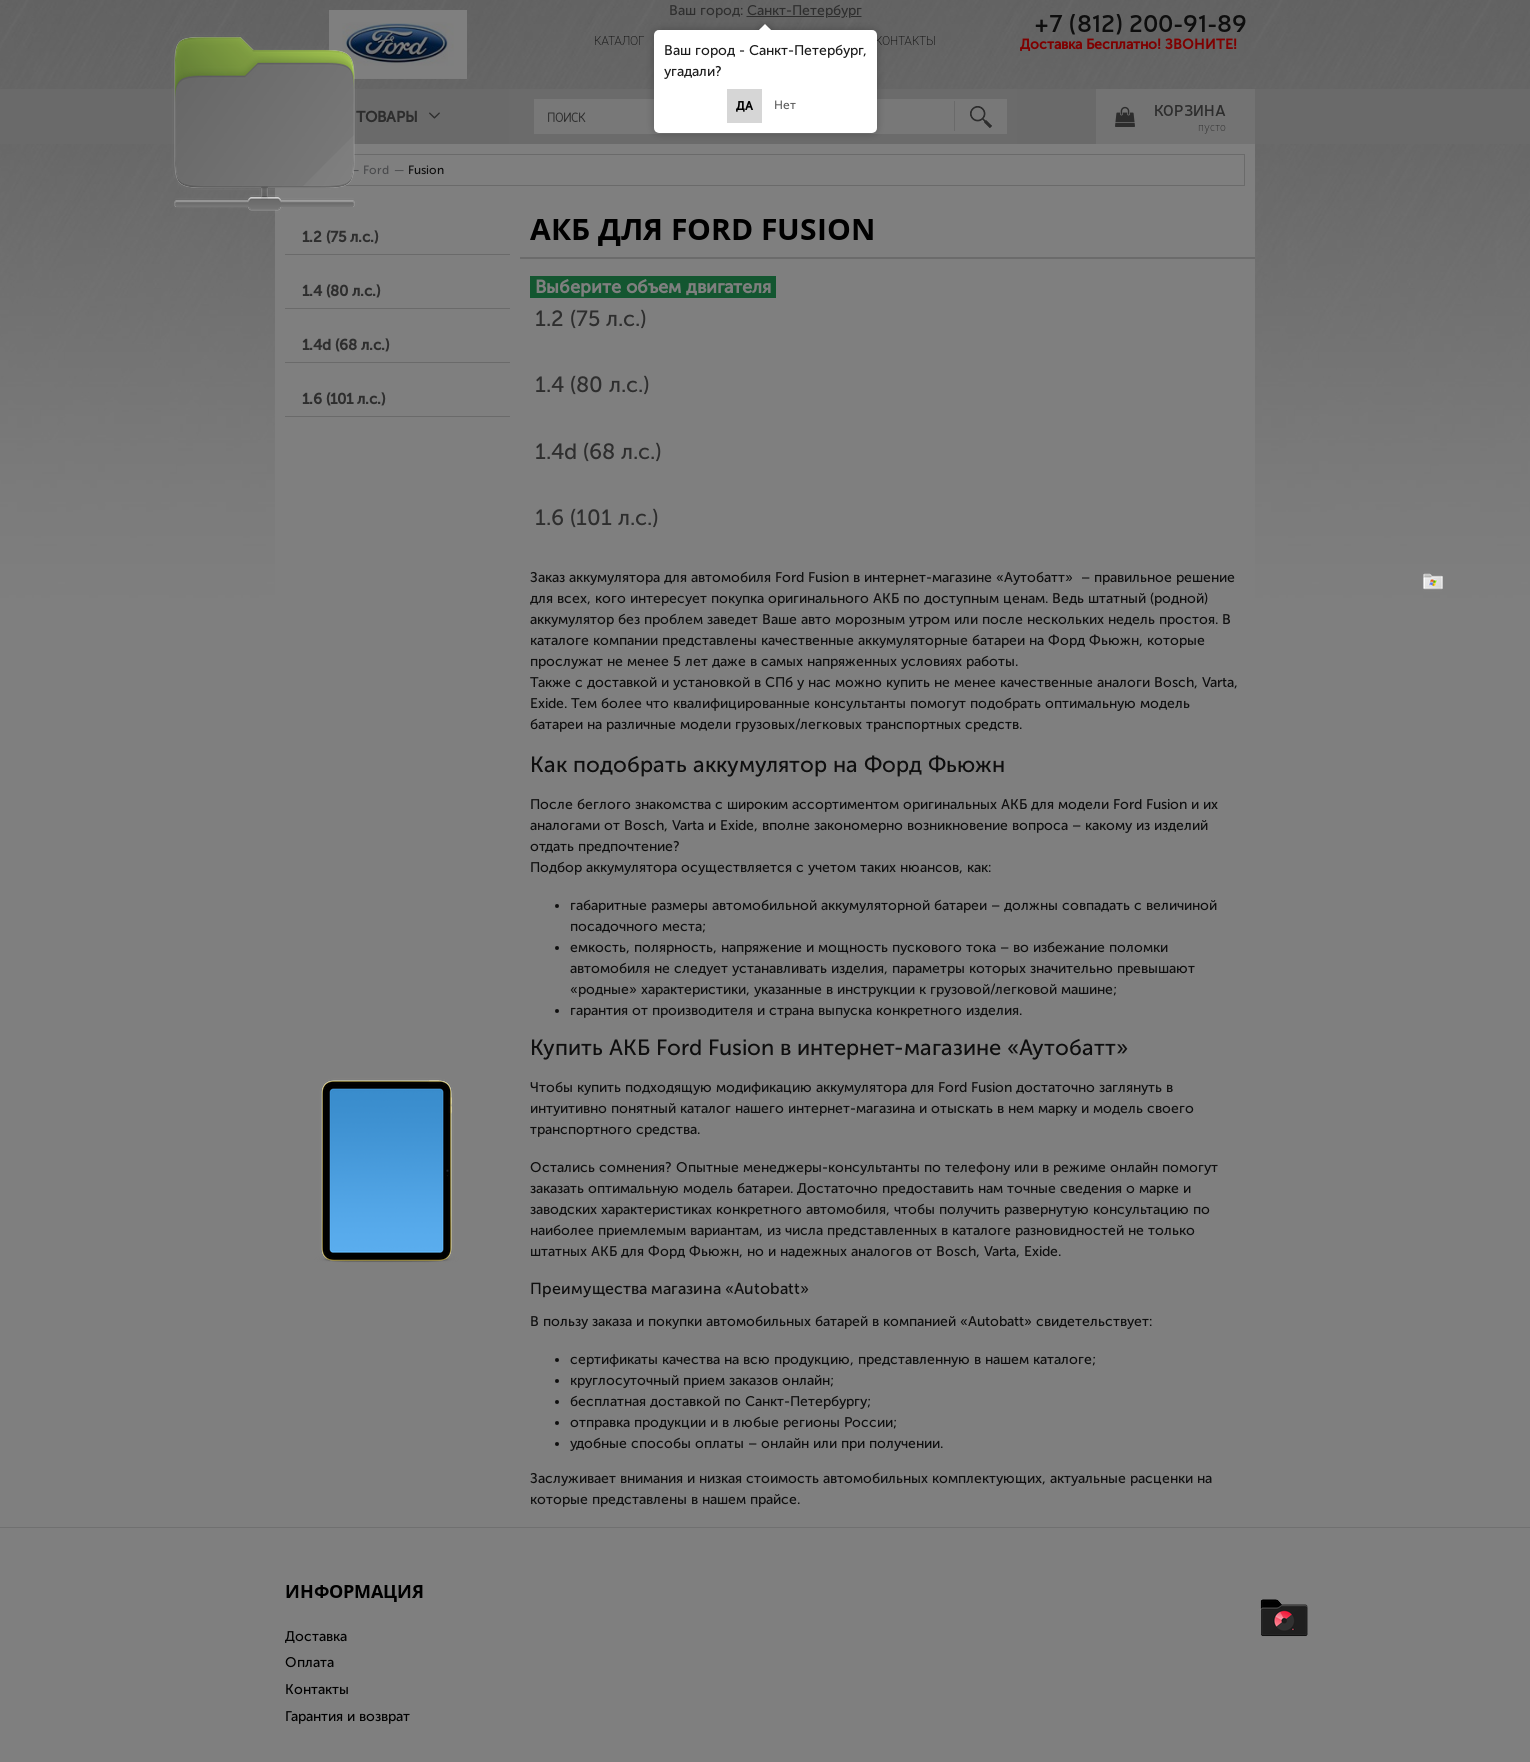  What do you see at coordinates (1284, 1619) in the screenshot?
I see `folder containing wondershare dvd creator project files` at bounding box center [1284, 1619].